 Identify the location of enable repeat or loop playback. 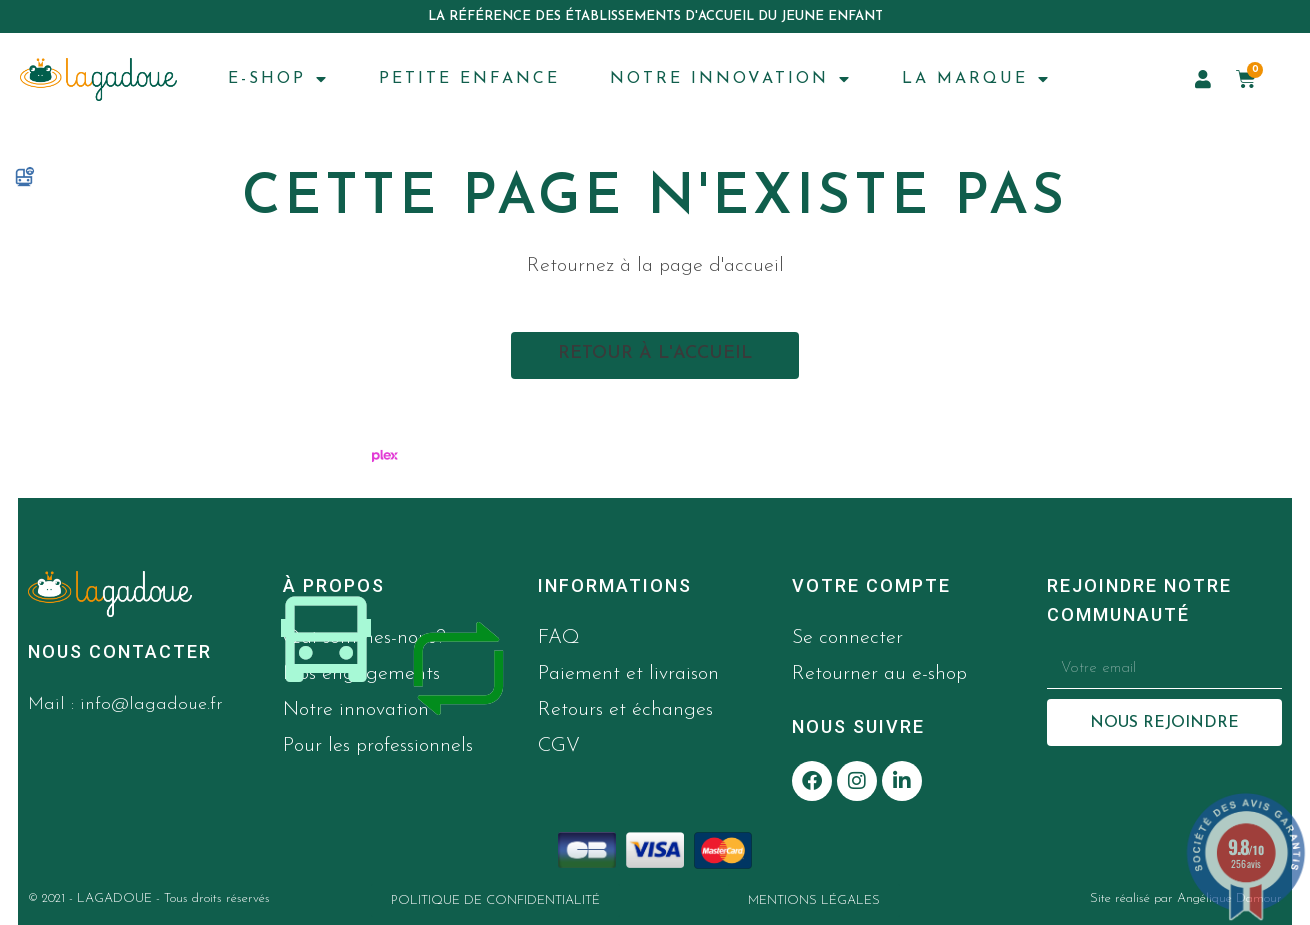
(458, 668).